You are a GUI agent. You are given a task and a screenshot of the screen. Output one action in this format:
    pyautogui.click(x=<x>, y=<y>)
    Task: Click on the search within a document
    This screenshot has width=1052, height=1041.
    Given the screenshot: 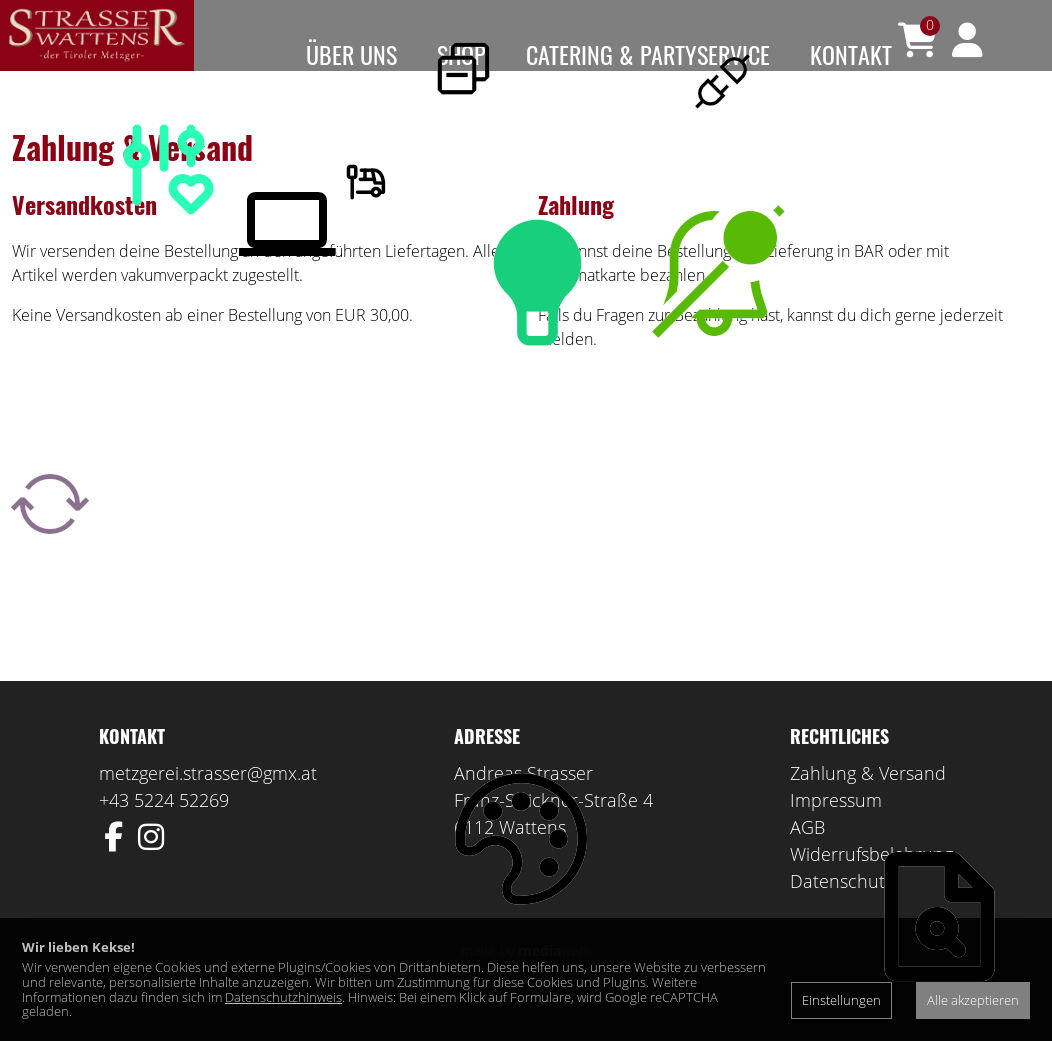 What is the action you would take?
    pyautogui.click(x=939, y=916)
    